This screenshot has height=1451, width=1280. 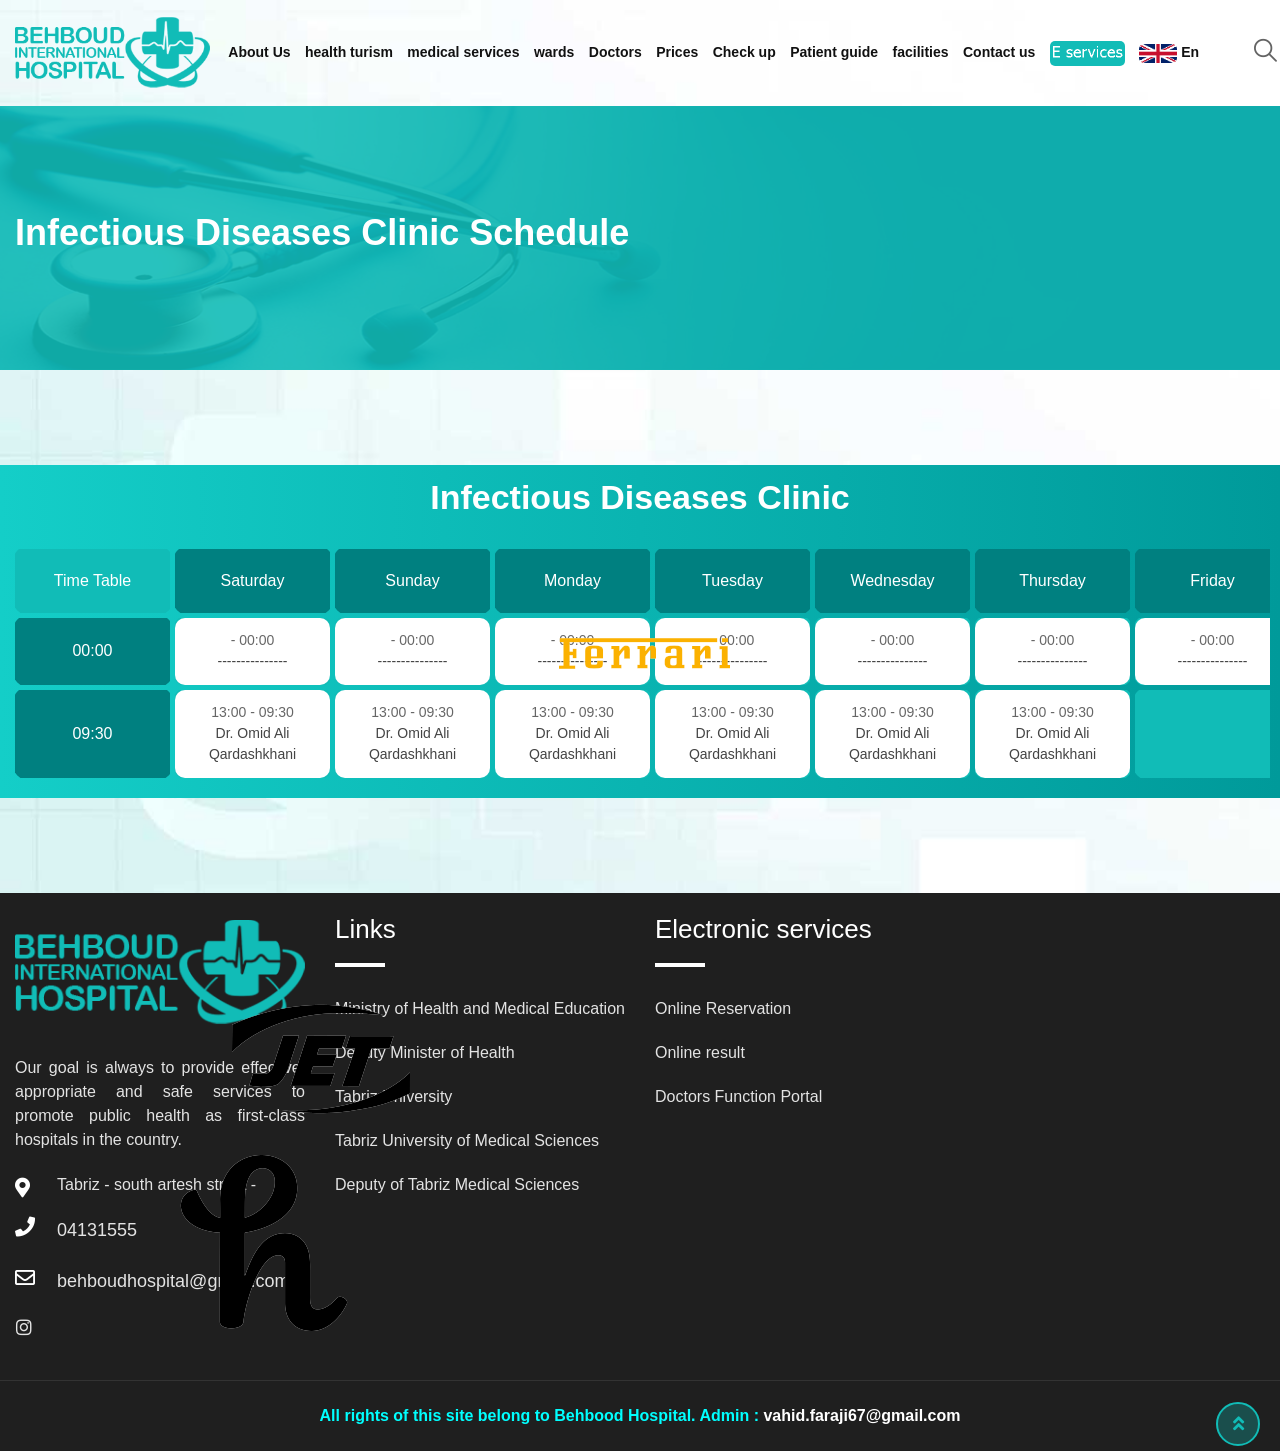 What do you see at coordinates (321, 1059) in the screenshot?
I see `jet.com logo` at bounding box center [321, 1059].